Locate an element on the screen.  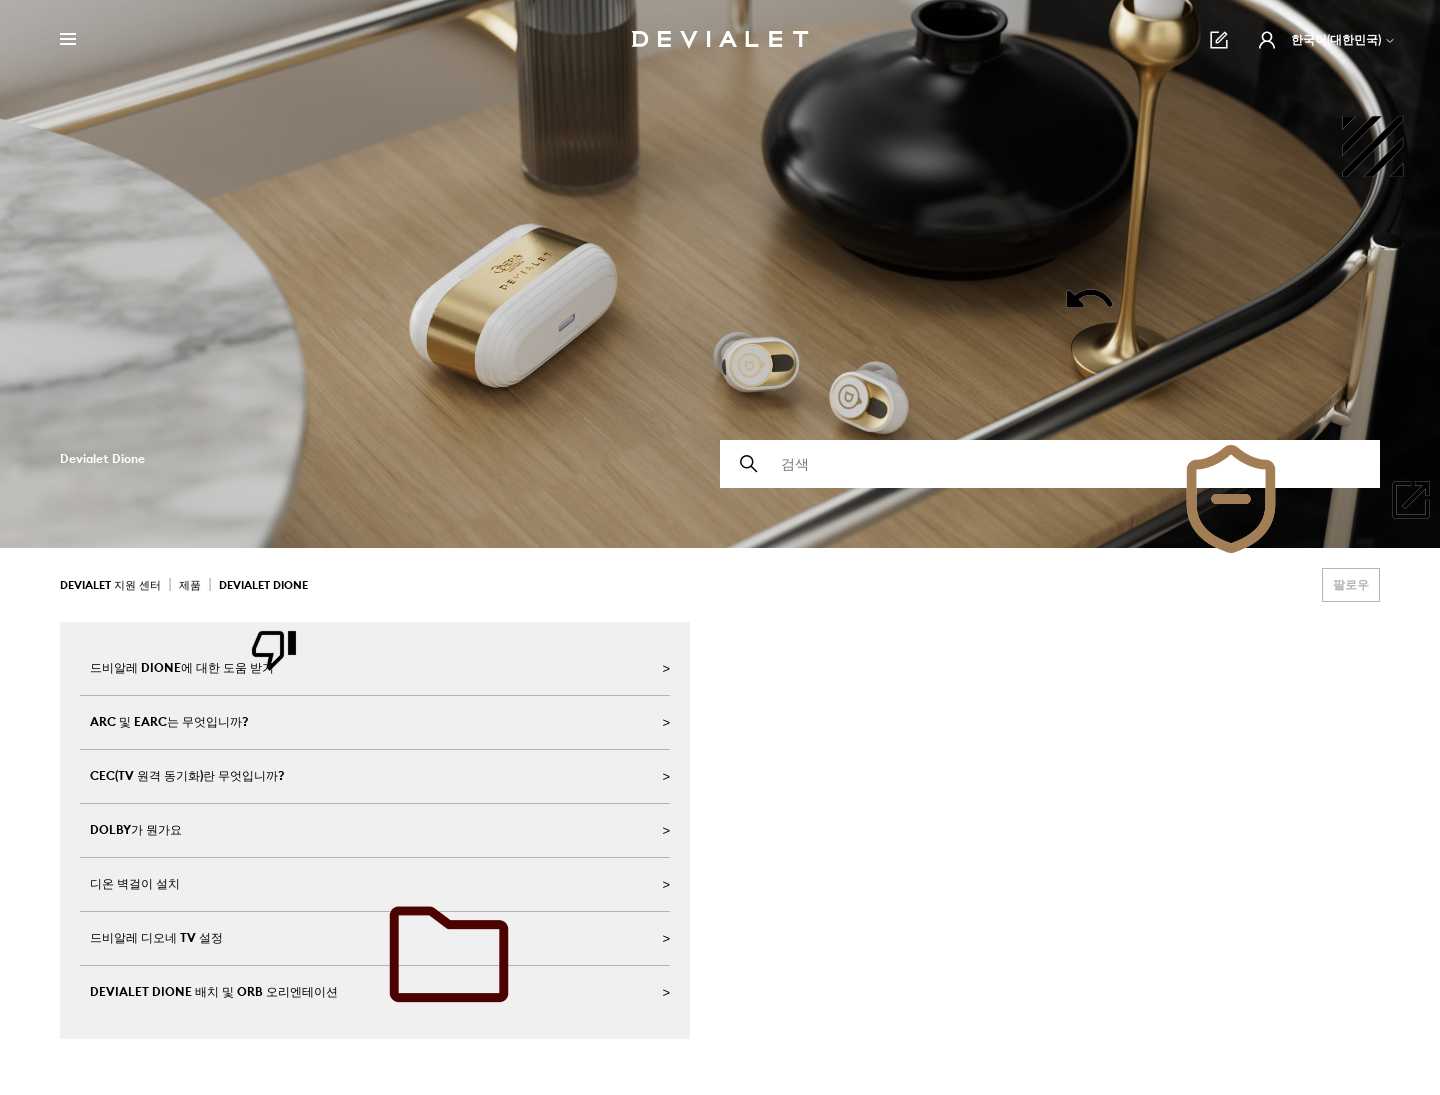
remove or reduce security protection is located at coordinates (1231, 499).